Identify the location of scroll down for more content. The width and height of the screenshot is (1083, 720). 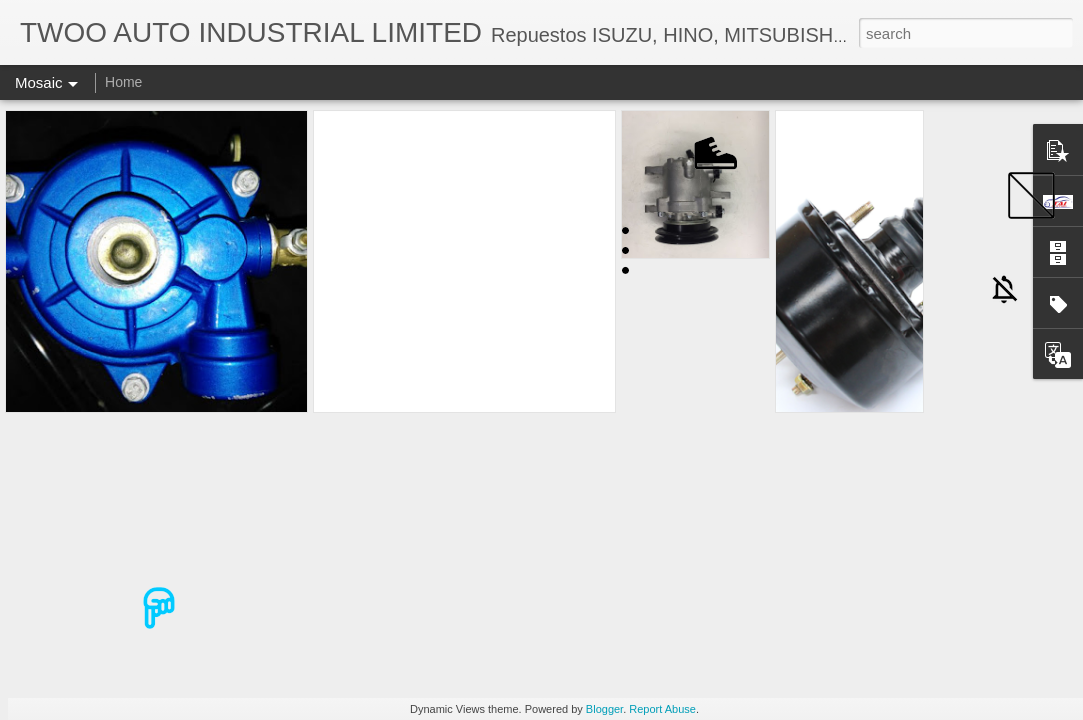
(159, 608).